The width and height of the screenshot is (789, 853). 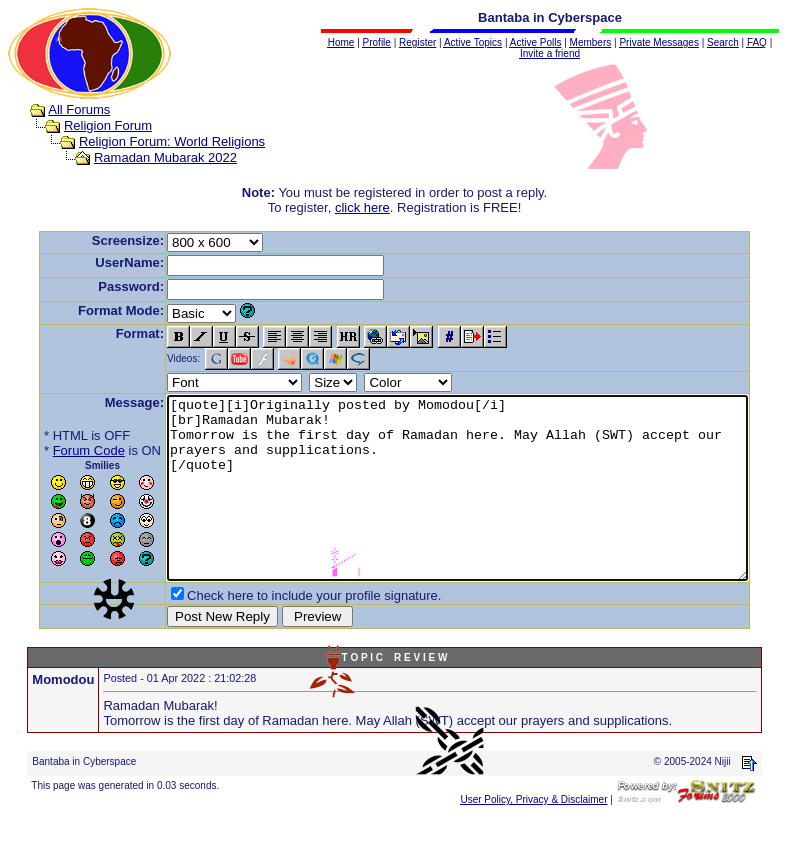 What do you see at coordinates (449, 740) in the screenshot?
I see `indicates a linked or connected status` at bounding box center [449, 740].